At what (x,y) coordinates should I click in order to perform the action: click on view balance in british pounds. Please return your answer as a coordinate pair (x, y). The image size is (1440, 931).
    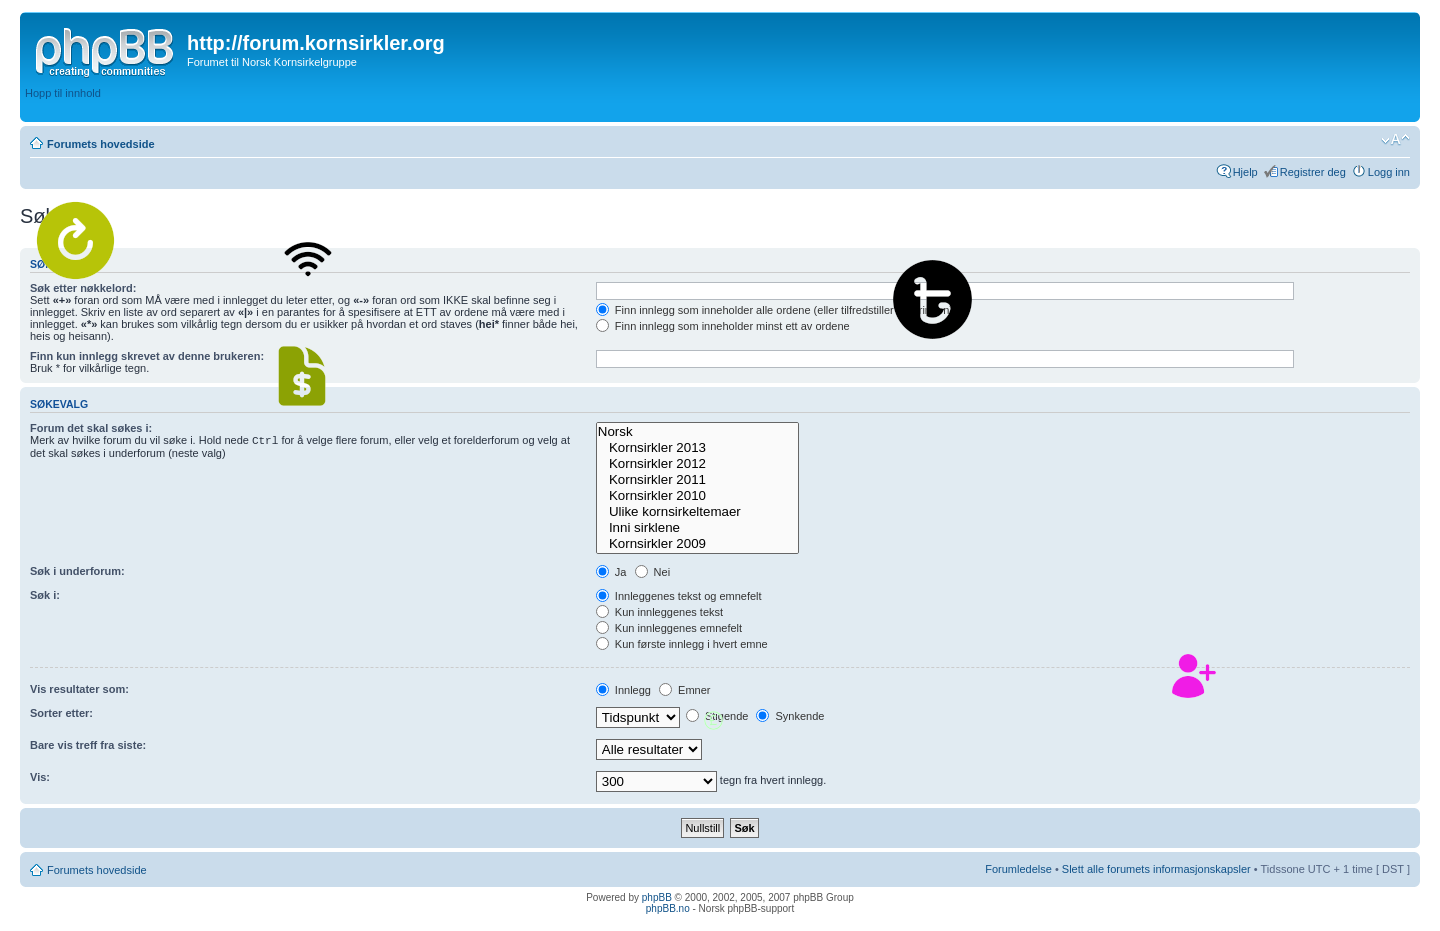
    Looking at the image, I should click on (713, 720).